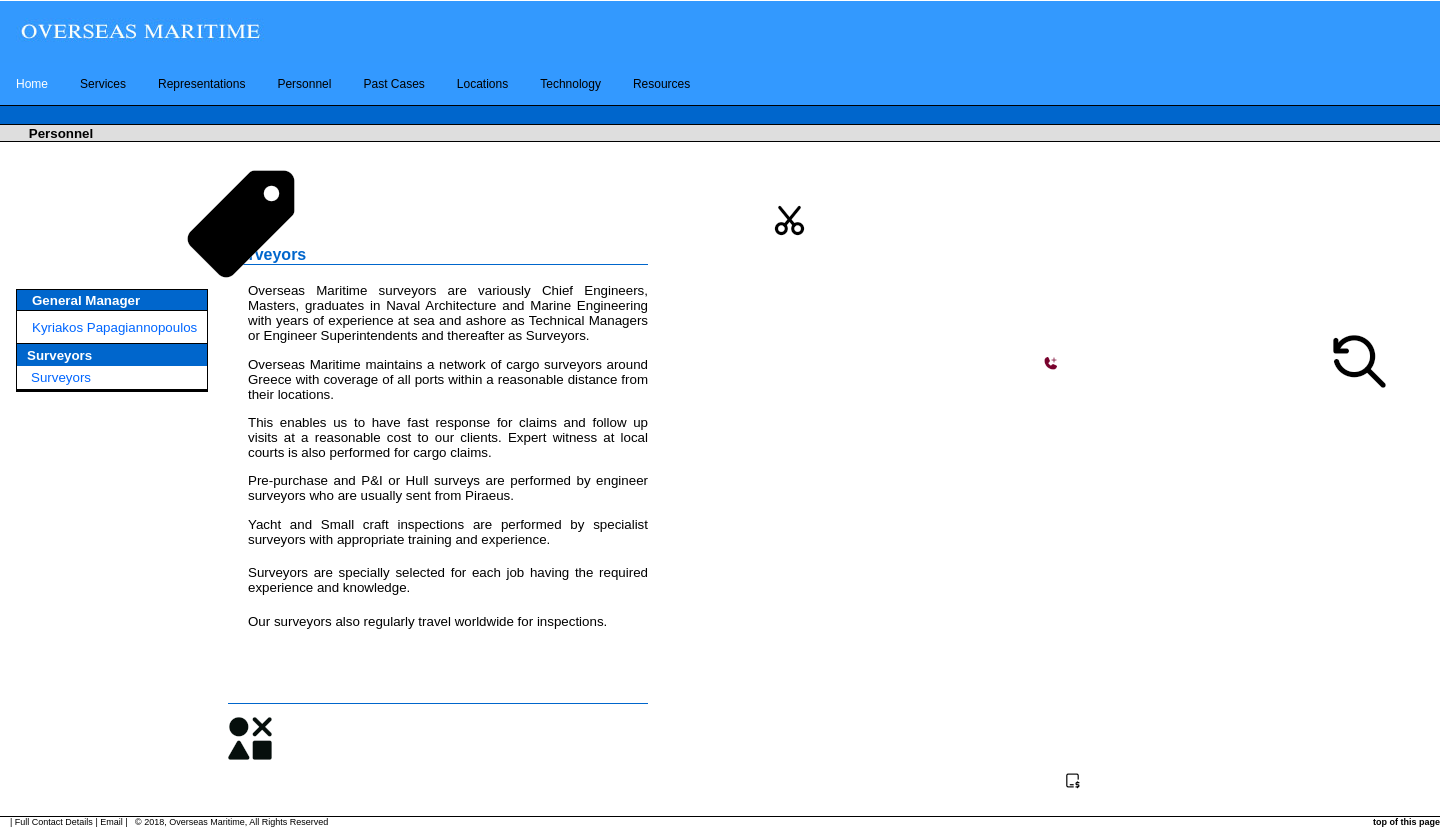 The image size is (1440, 827). Describe the element at coordinates (789, 220) in the screenshot. I see `cut selected text or content` at that location.